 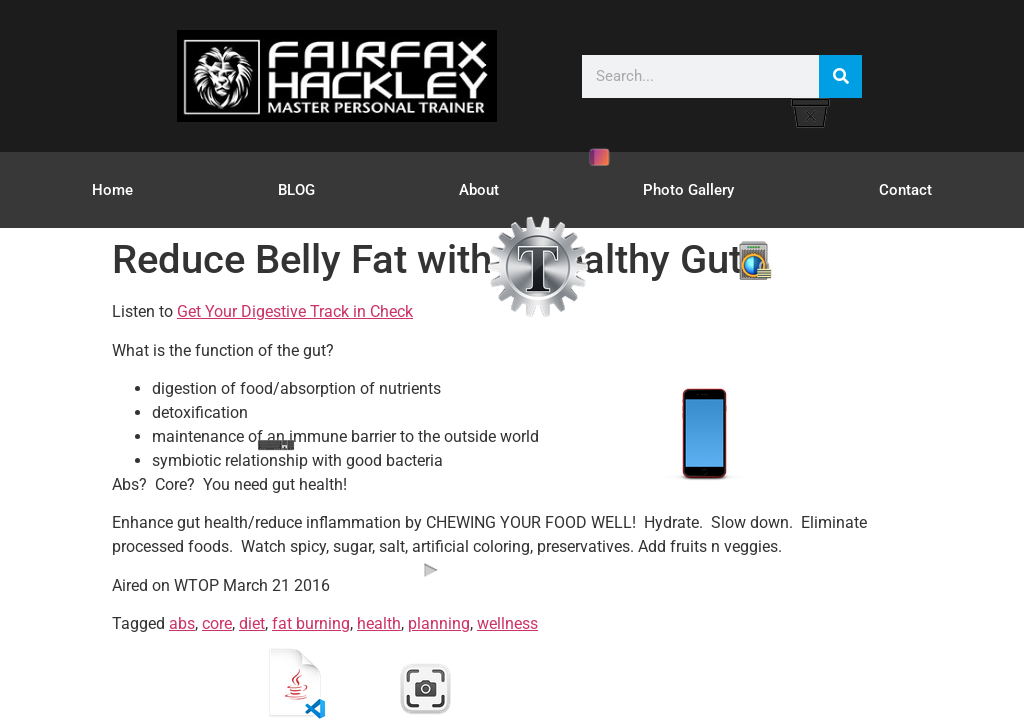 What do you see at coordinates (425, 688) in the screenshot?
I see `capture a screenshot of your screen` at bounding box center [425, 688].